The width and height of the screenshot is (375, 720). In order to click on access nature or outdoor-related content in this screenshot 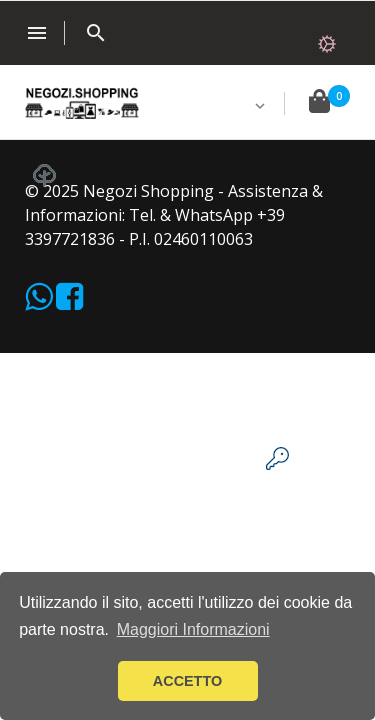, I will do `click(44, 175)`.